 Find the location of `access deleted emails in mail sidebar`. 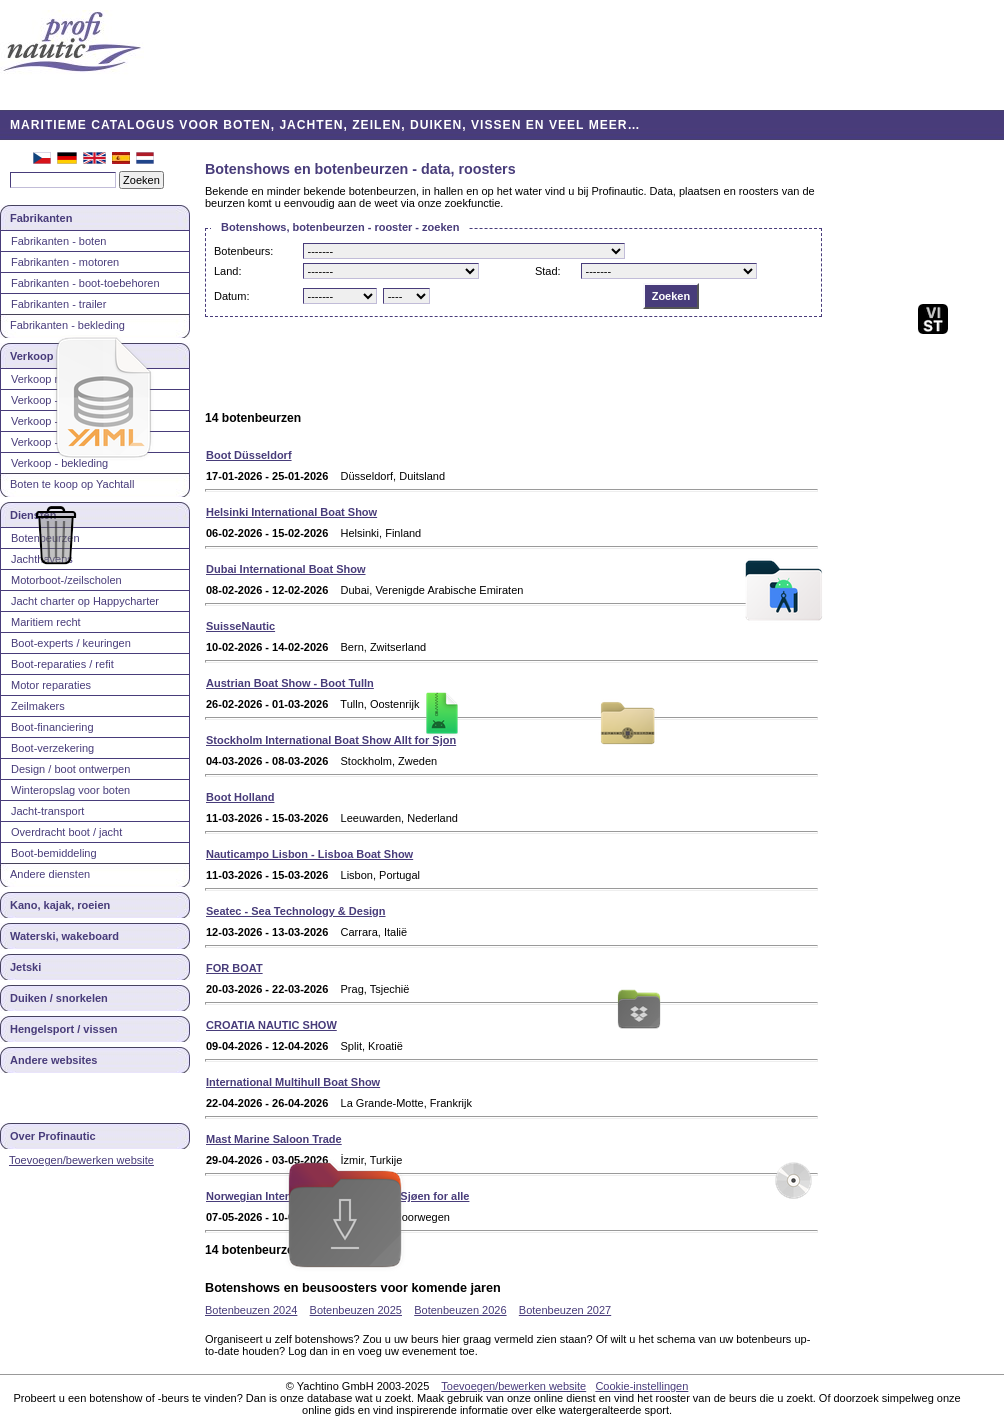

access deleted emails in mail sidebar is located at coordinates (56, 535).